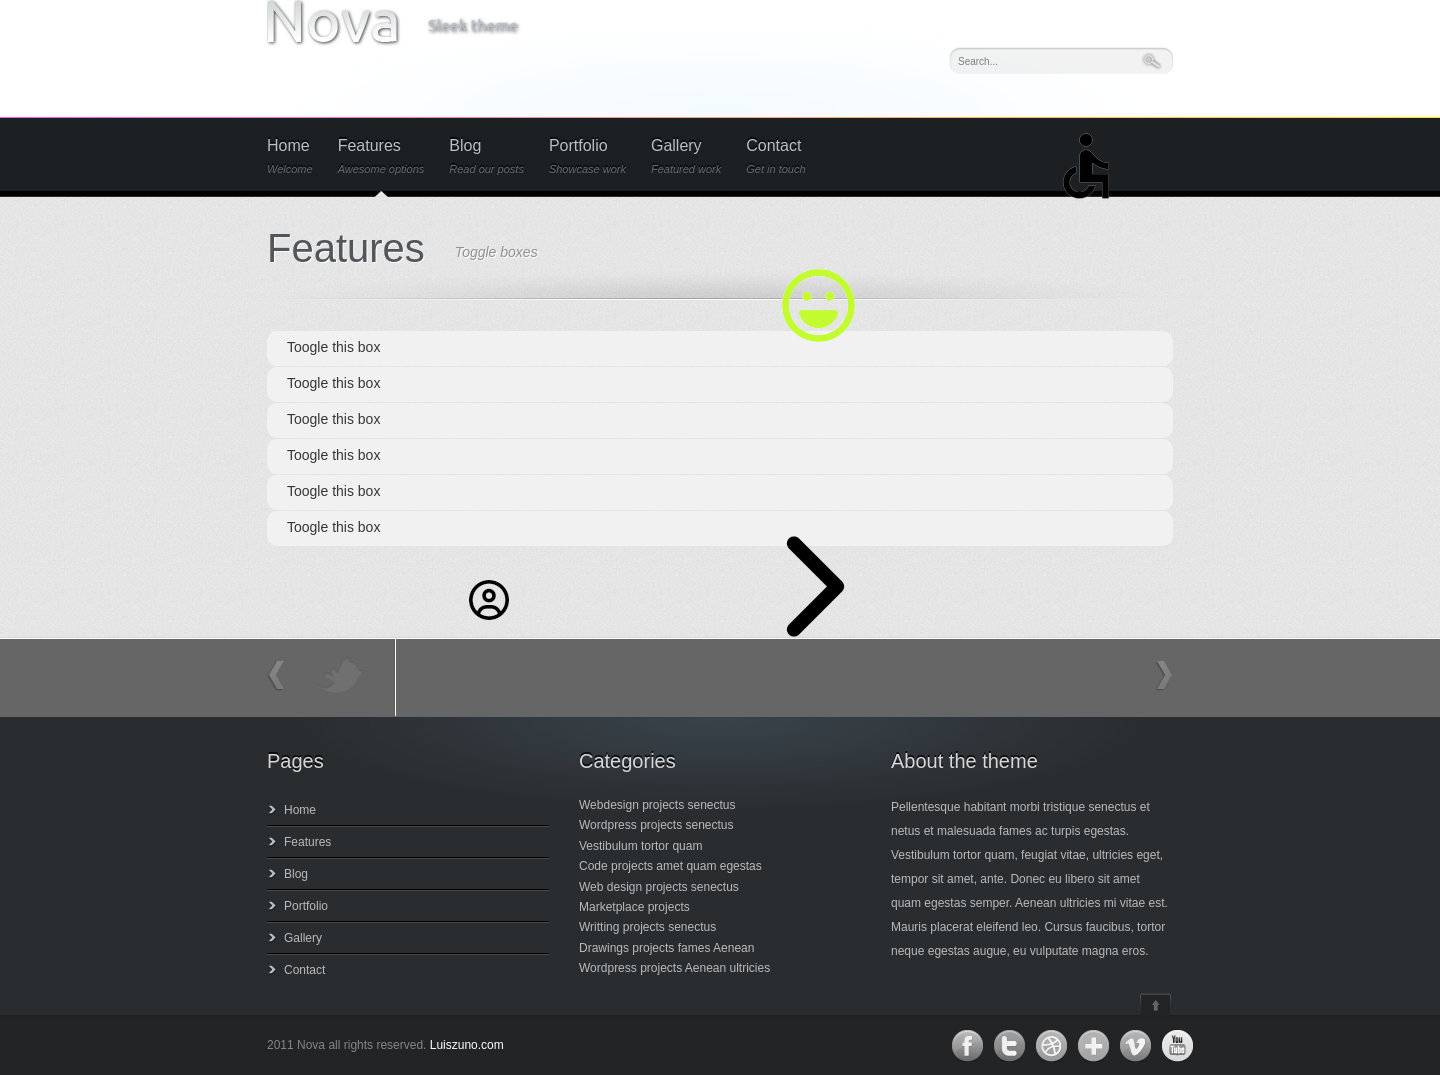 The width and height of the screenshot is (1440, 1075). What do you see at coordinates (1086, 166) in the screenshot?
I see `indicates wheelchair accessibility` at bounding box center [1086, 166].